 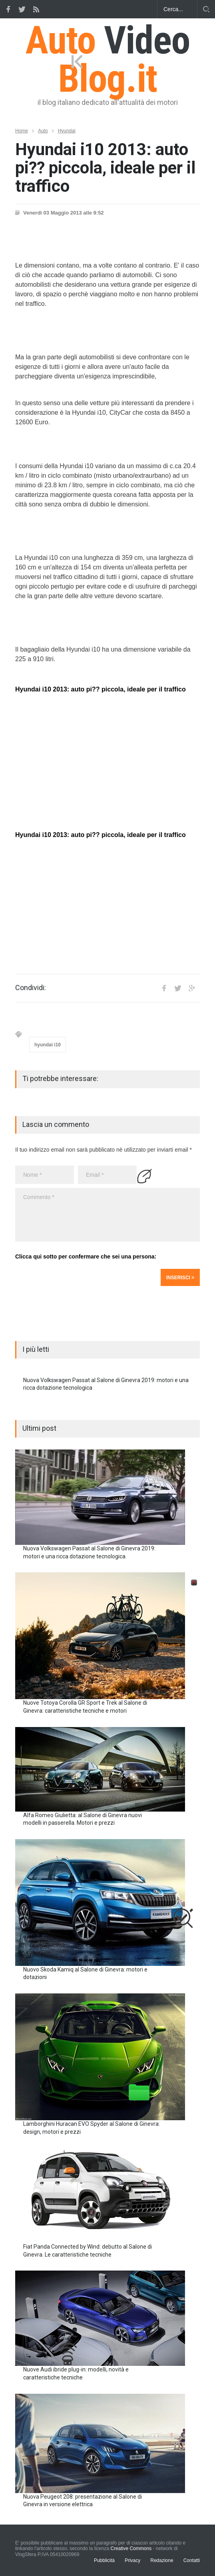 I want to click on open keyboard shortcuts preferences, so click(x=157, y=1483).